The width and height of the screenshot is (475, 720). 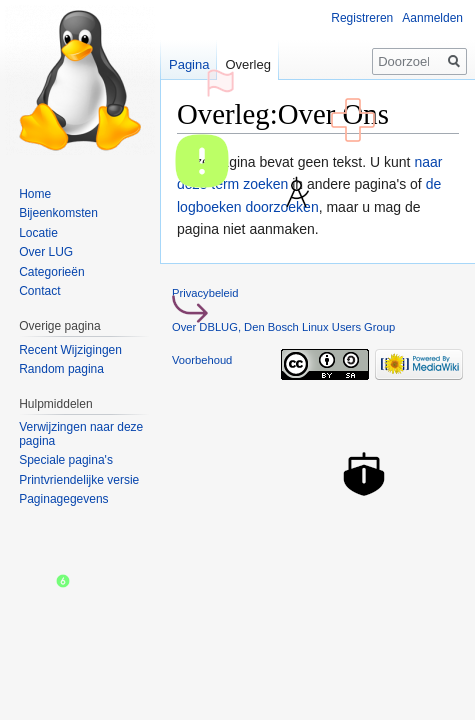 What do you see at coordinates (353, 120) in the screenshot?
I see `access first aid or medical help information` at bounding box center [353, 120].